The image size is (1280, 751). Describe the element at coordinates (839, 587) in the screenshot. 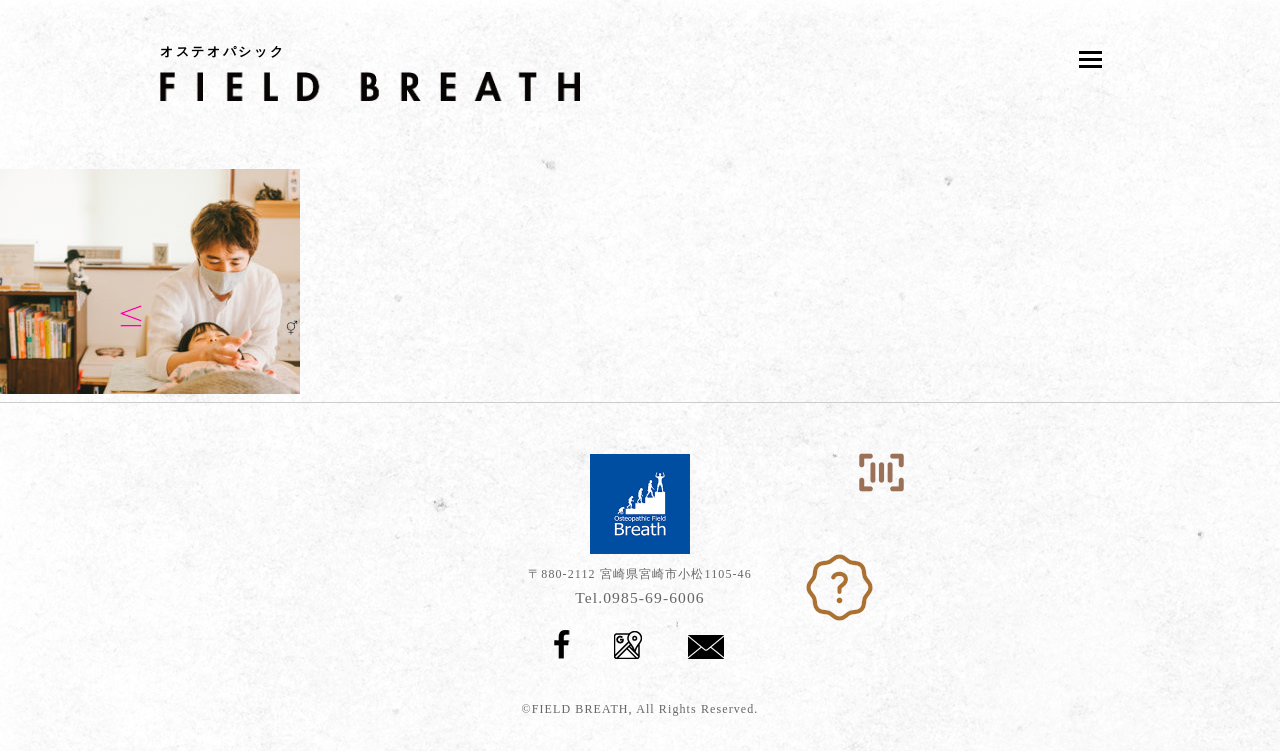

I see `indicates unverified status or identity` at that location.